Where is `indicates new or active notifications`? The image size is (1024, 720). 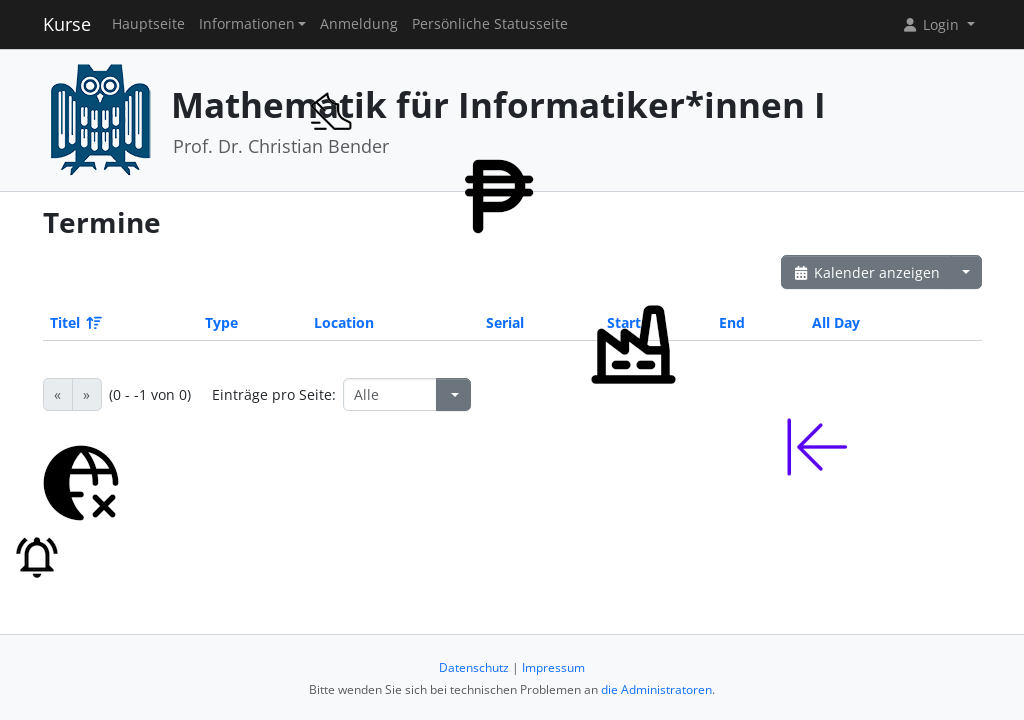 indicates new or active notifications is located at coordinates (37, 557).